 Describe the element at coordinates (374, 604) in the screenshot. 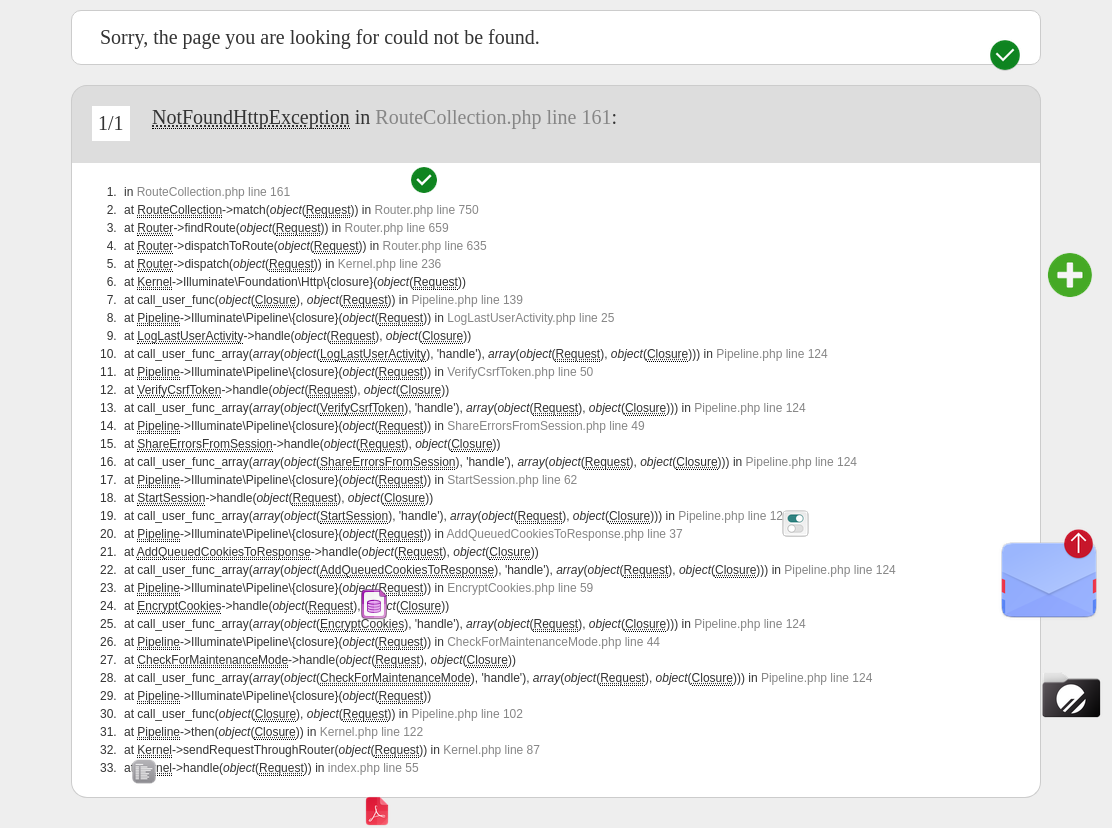

I see `libreoffice base database file` at that location.